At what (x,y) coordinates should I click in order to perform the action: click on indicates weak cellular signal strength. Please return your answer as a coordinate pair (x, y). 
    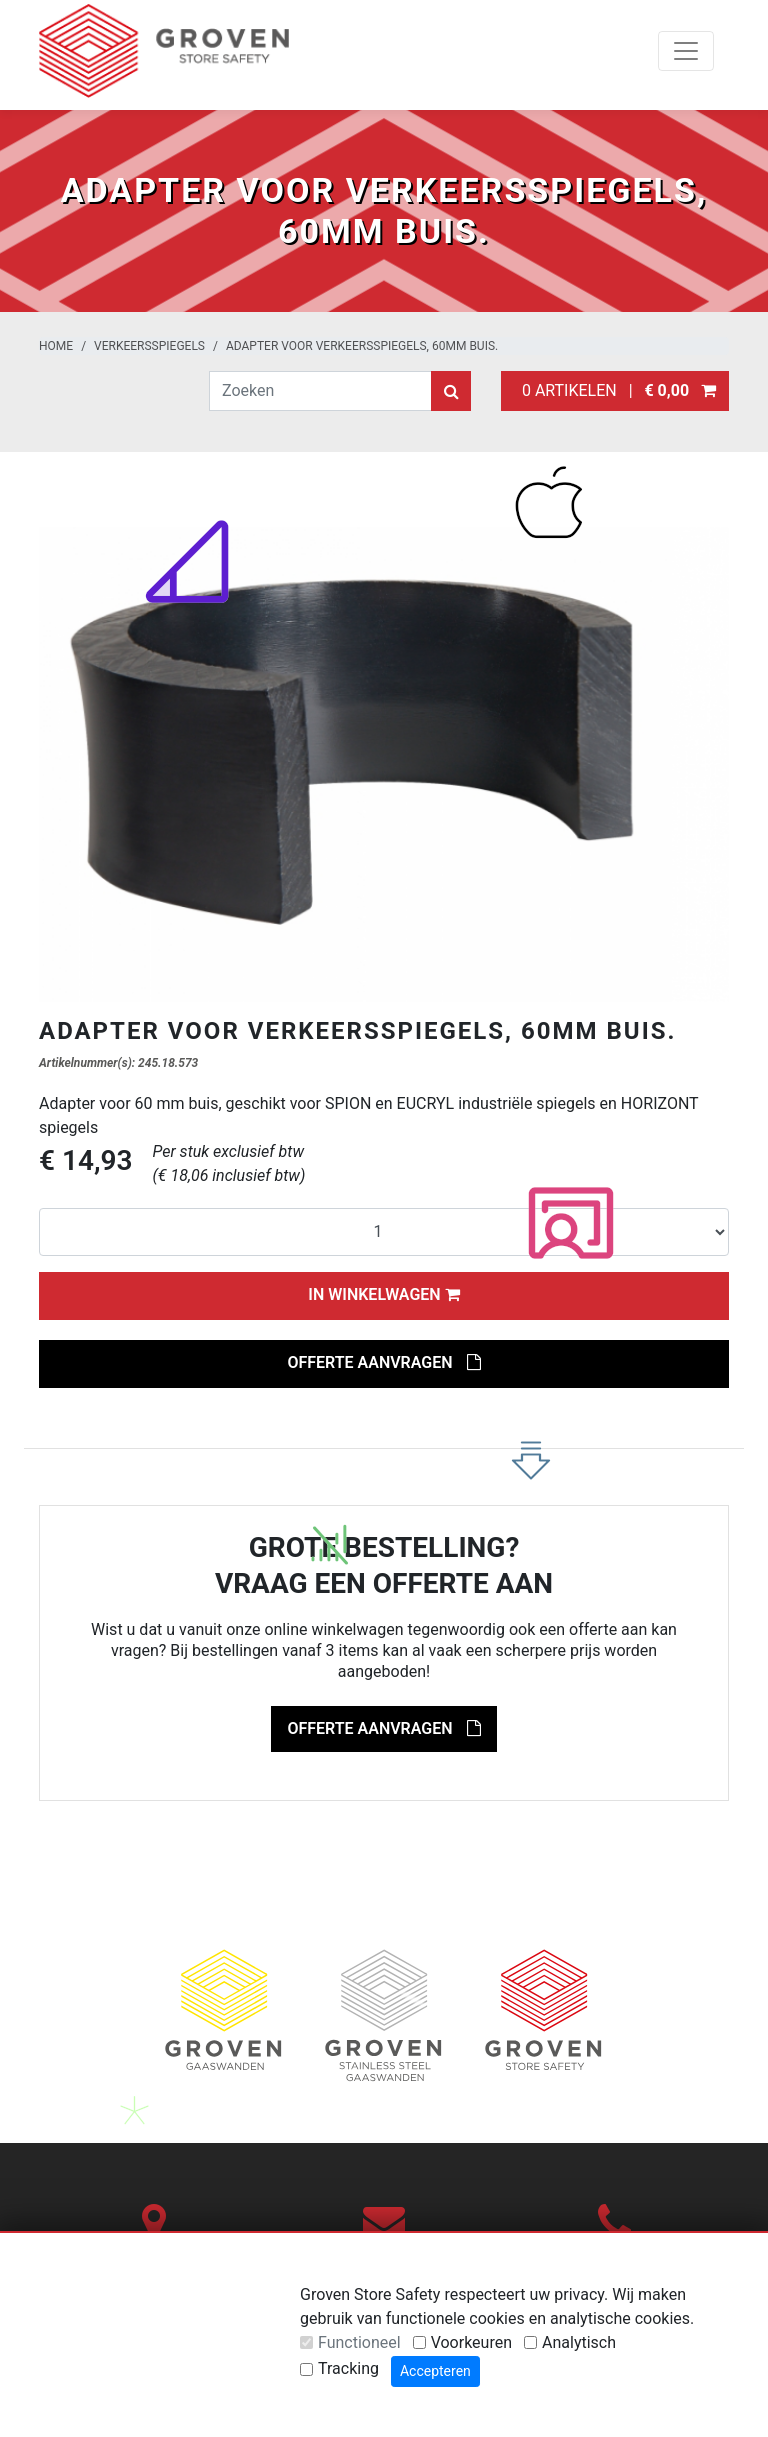
    Looking at the image, I should click on (194, 565).